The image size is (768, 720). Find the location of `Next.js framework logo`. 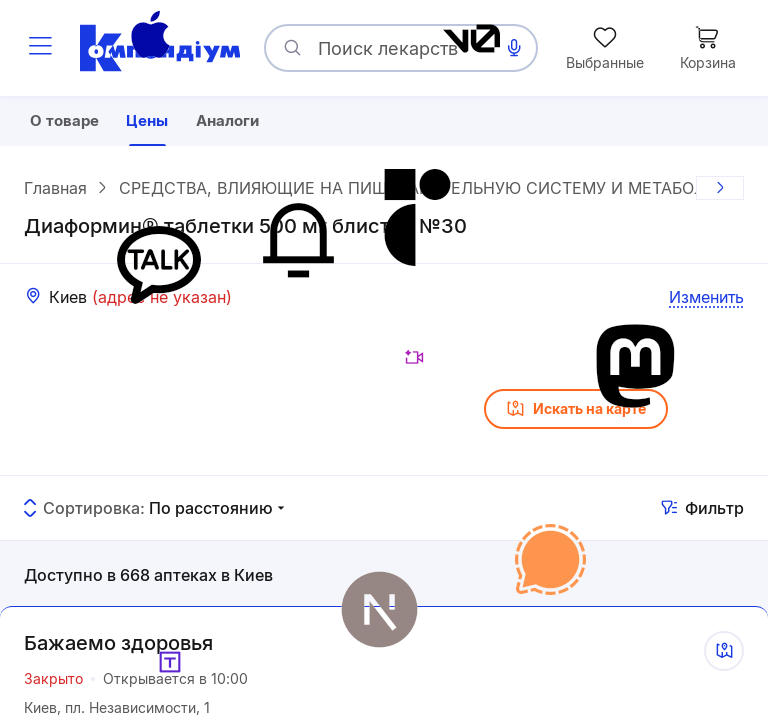

Next.js framework logo is located at coordinates (379, 609).